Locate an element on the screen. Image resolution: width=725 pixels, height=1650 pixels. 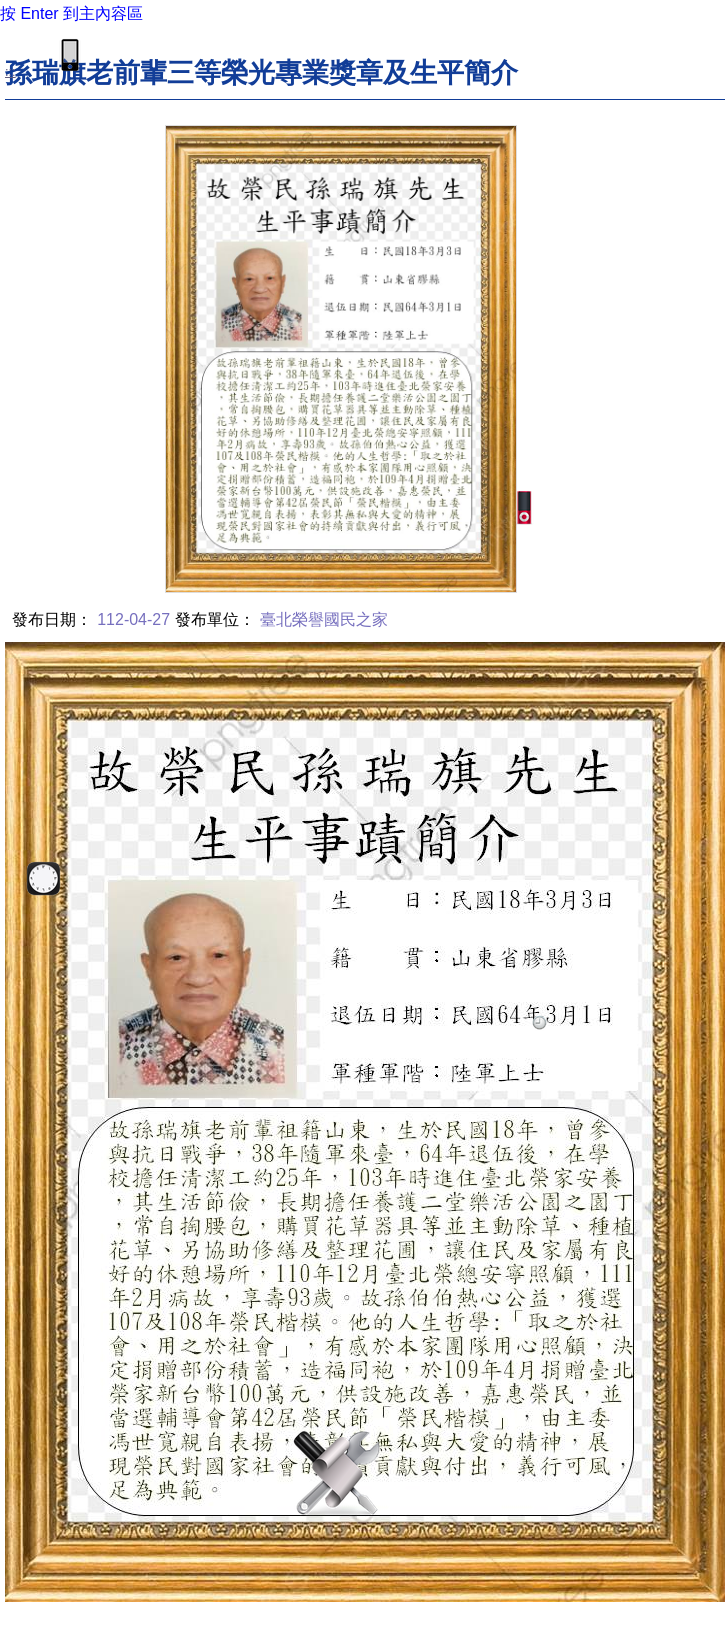
access ipod device settings is located at coordinates (524, 508).